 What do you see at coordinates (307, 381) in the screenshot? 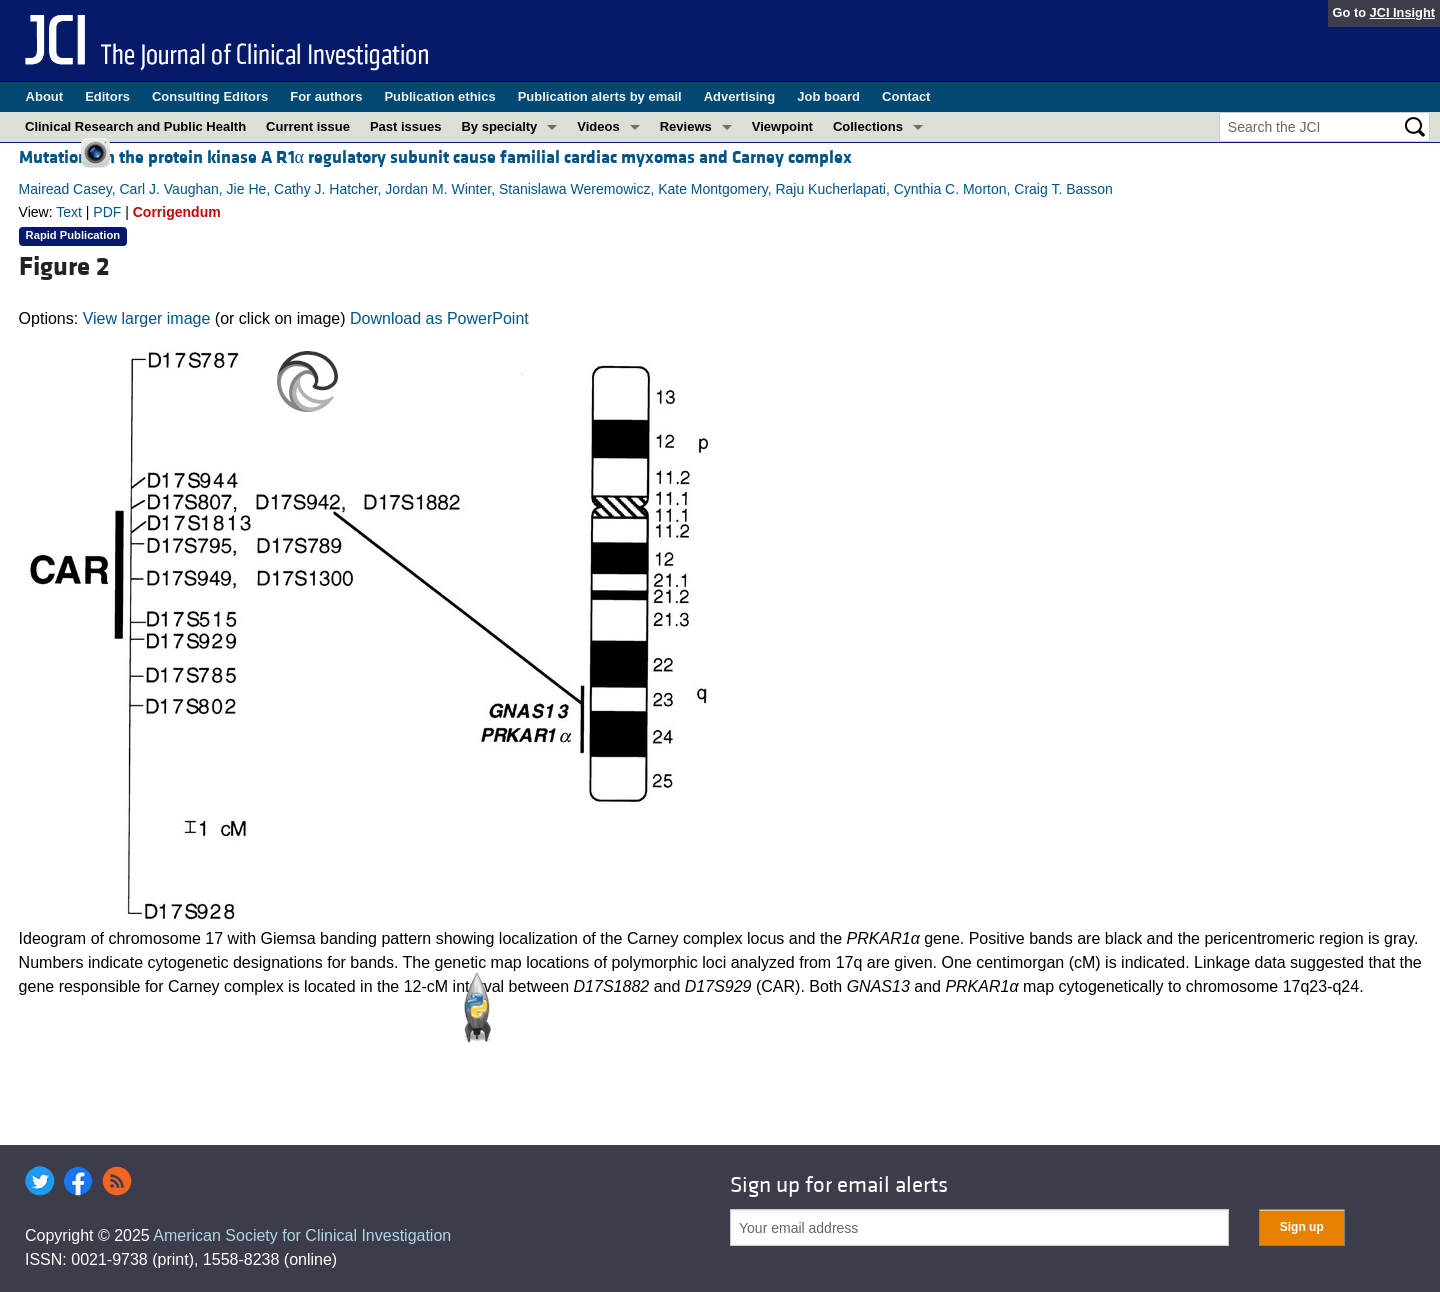
I see `open microsoft edge browser` at bounding box center [307, 381].